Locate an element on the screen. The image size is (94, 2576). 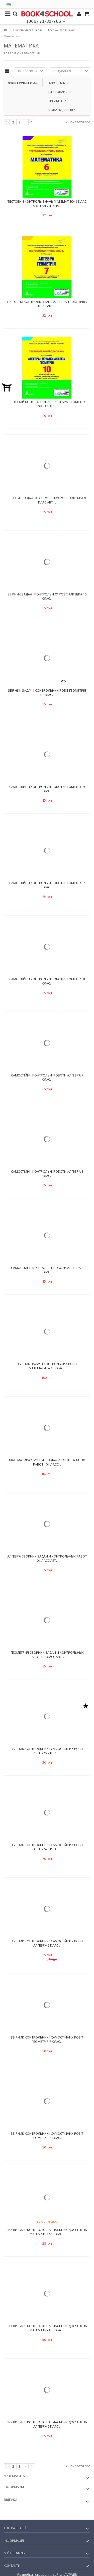
open the Macy's app or website is located at coordinates (86, 1706).